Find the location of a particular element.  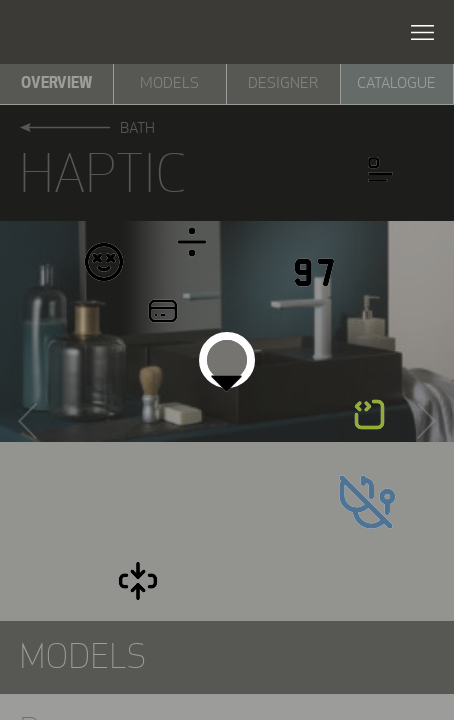

medical services unavailable is located at coordinates (366, 502).